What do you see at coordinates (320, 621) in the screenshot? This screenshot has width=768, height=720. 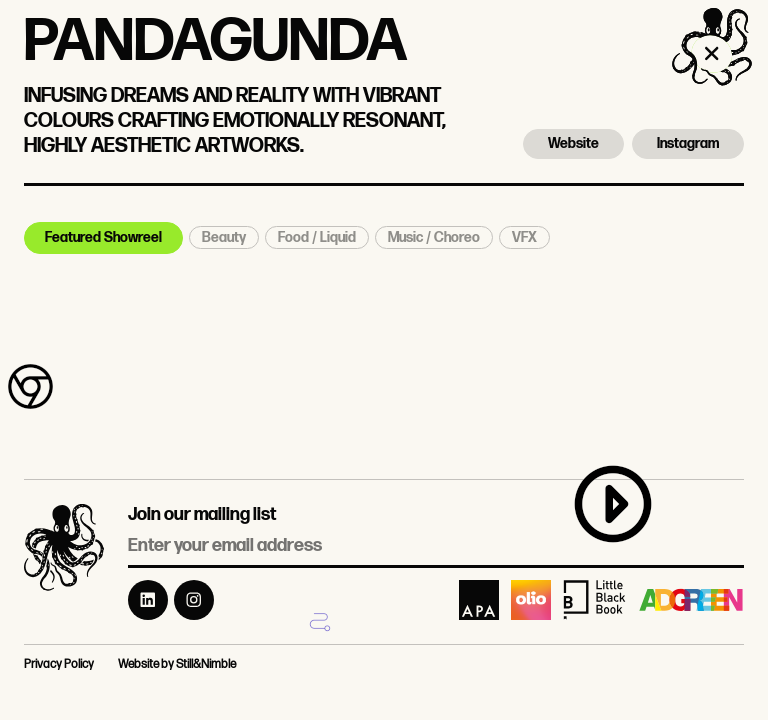 I see `view route or navigation path` at bounding box center [320, 621].